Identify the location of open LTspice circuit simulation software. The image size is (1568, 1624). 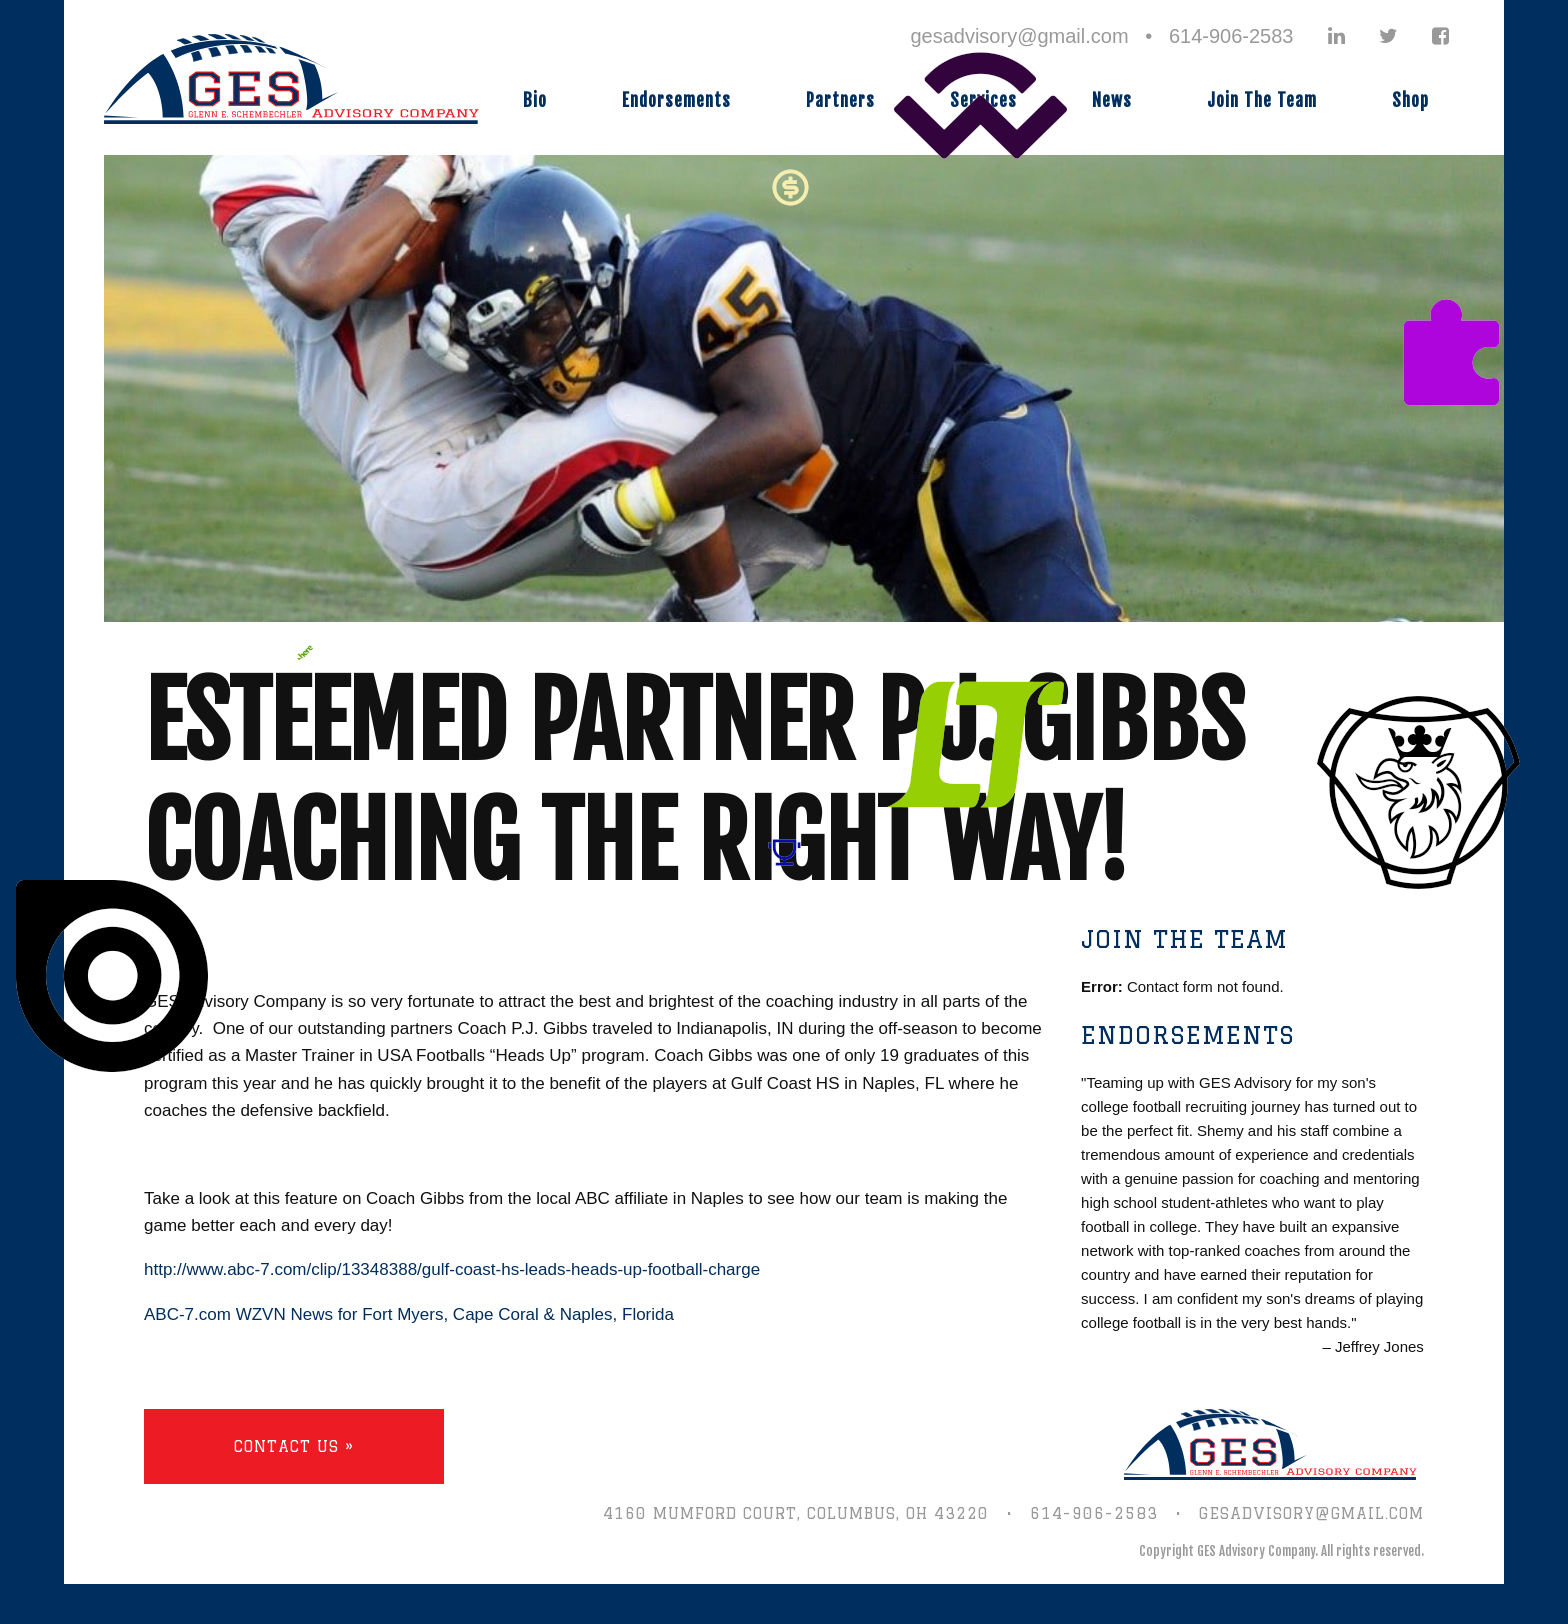
(975, 744).